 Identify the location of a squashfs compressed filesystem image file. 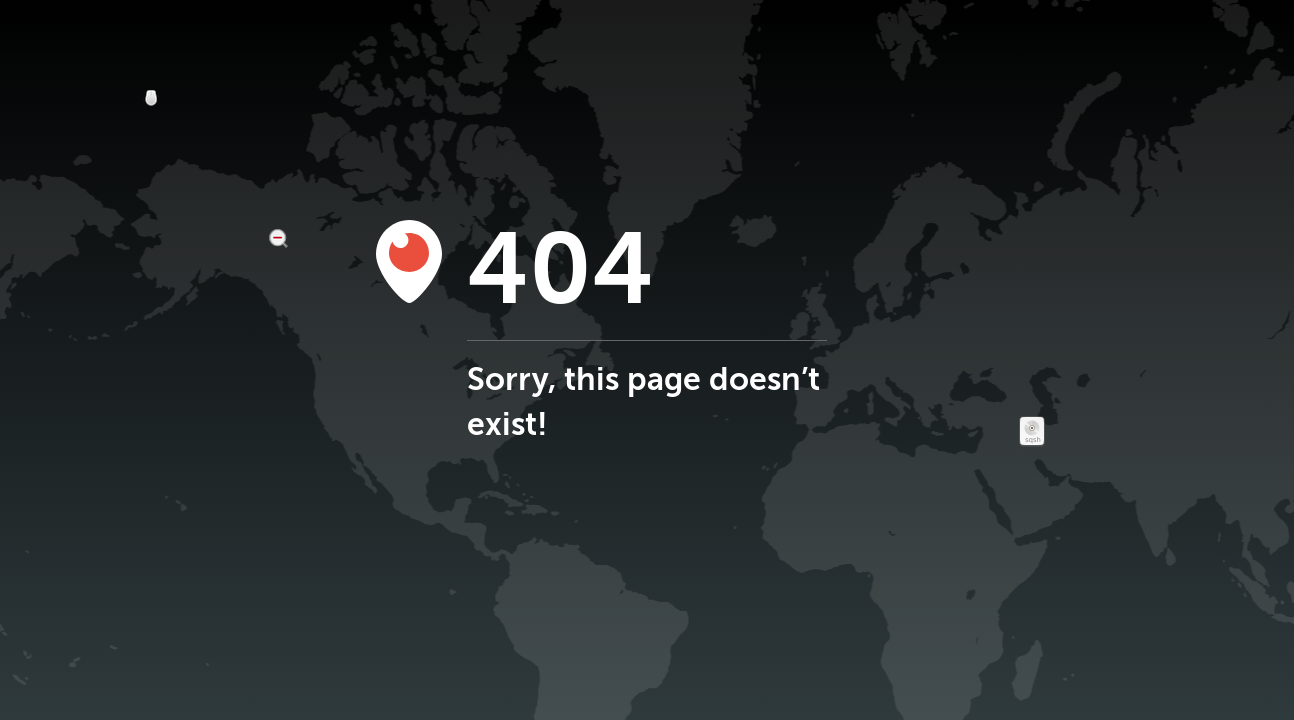
(1032, 431).